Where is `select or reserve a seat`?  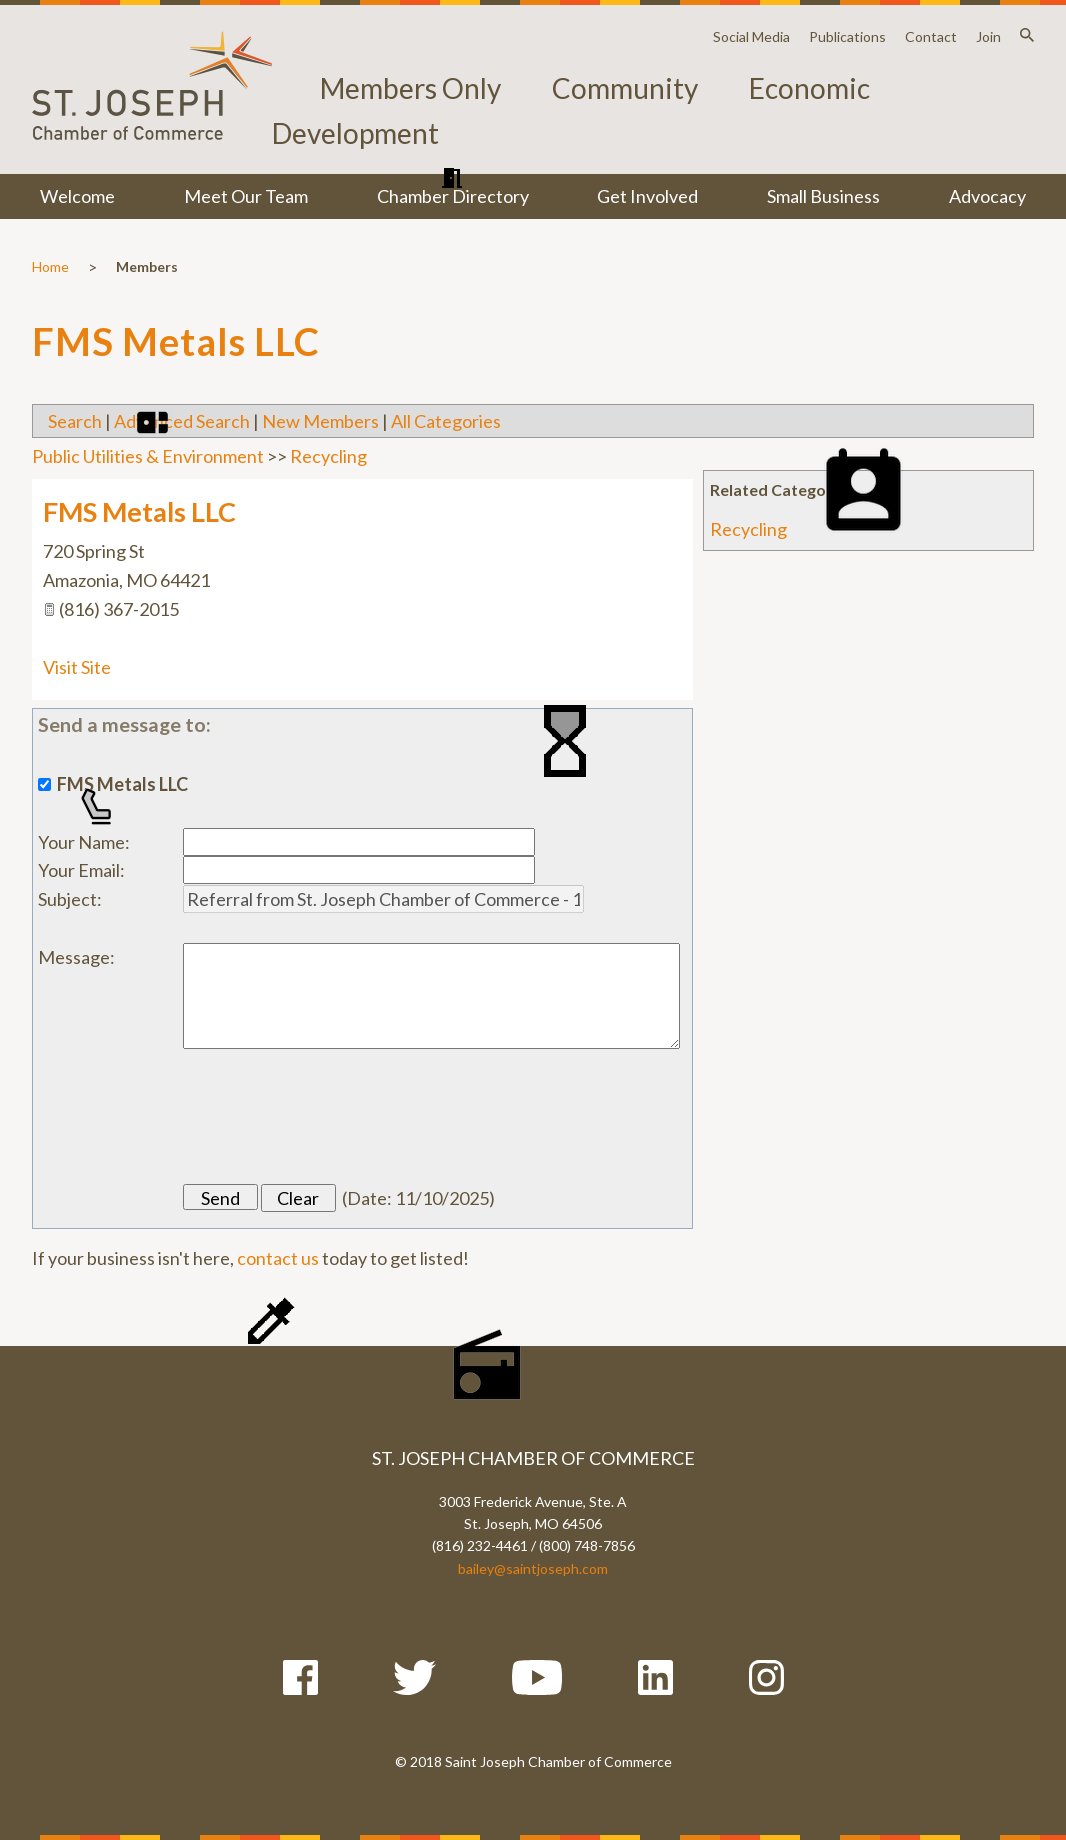
select or reserve a seat is located at coordinates (95, 806).